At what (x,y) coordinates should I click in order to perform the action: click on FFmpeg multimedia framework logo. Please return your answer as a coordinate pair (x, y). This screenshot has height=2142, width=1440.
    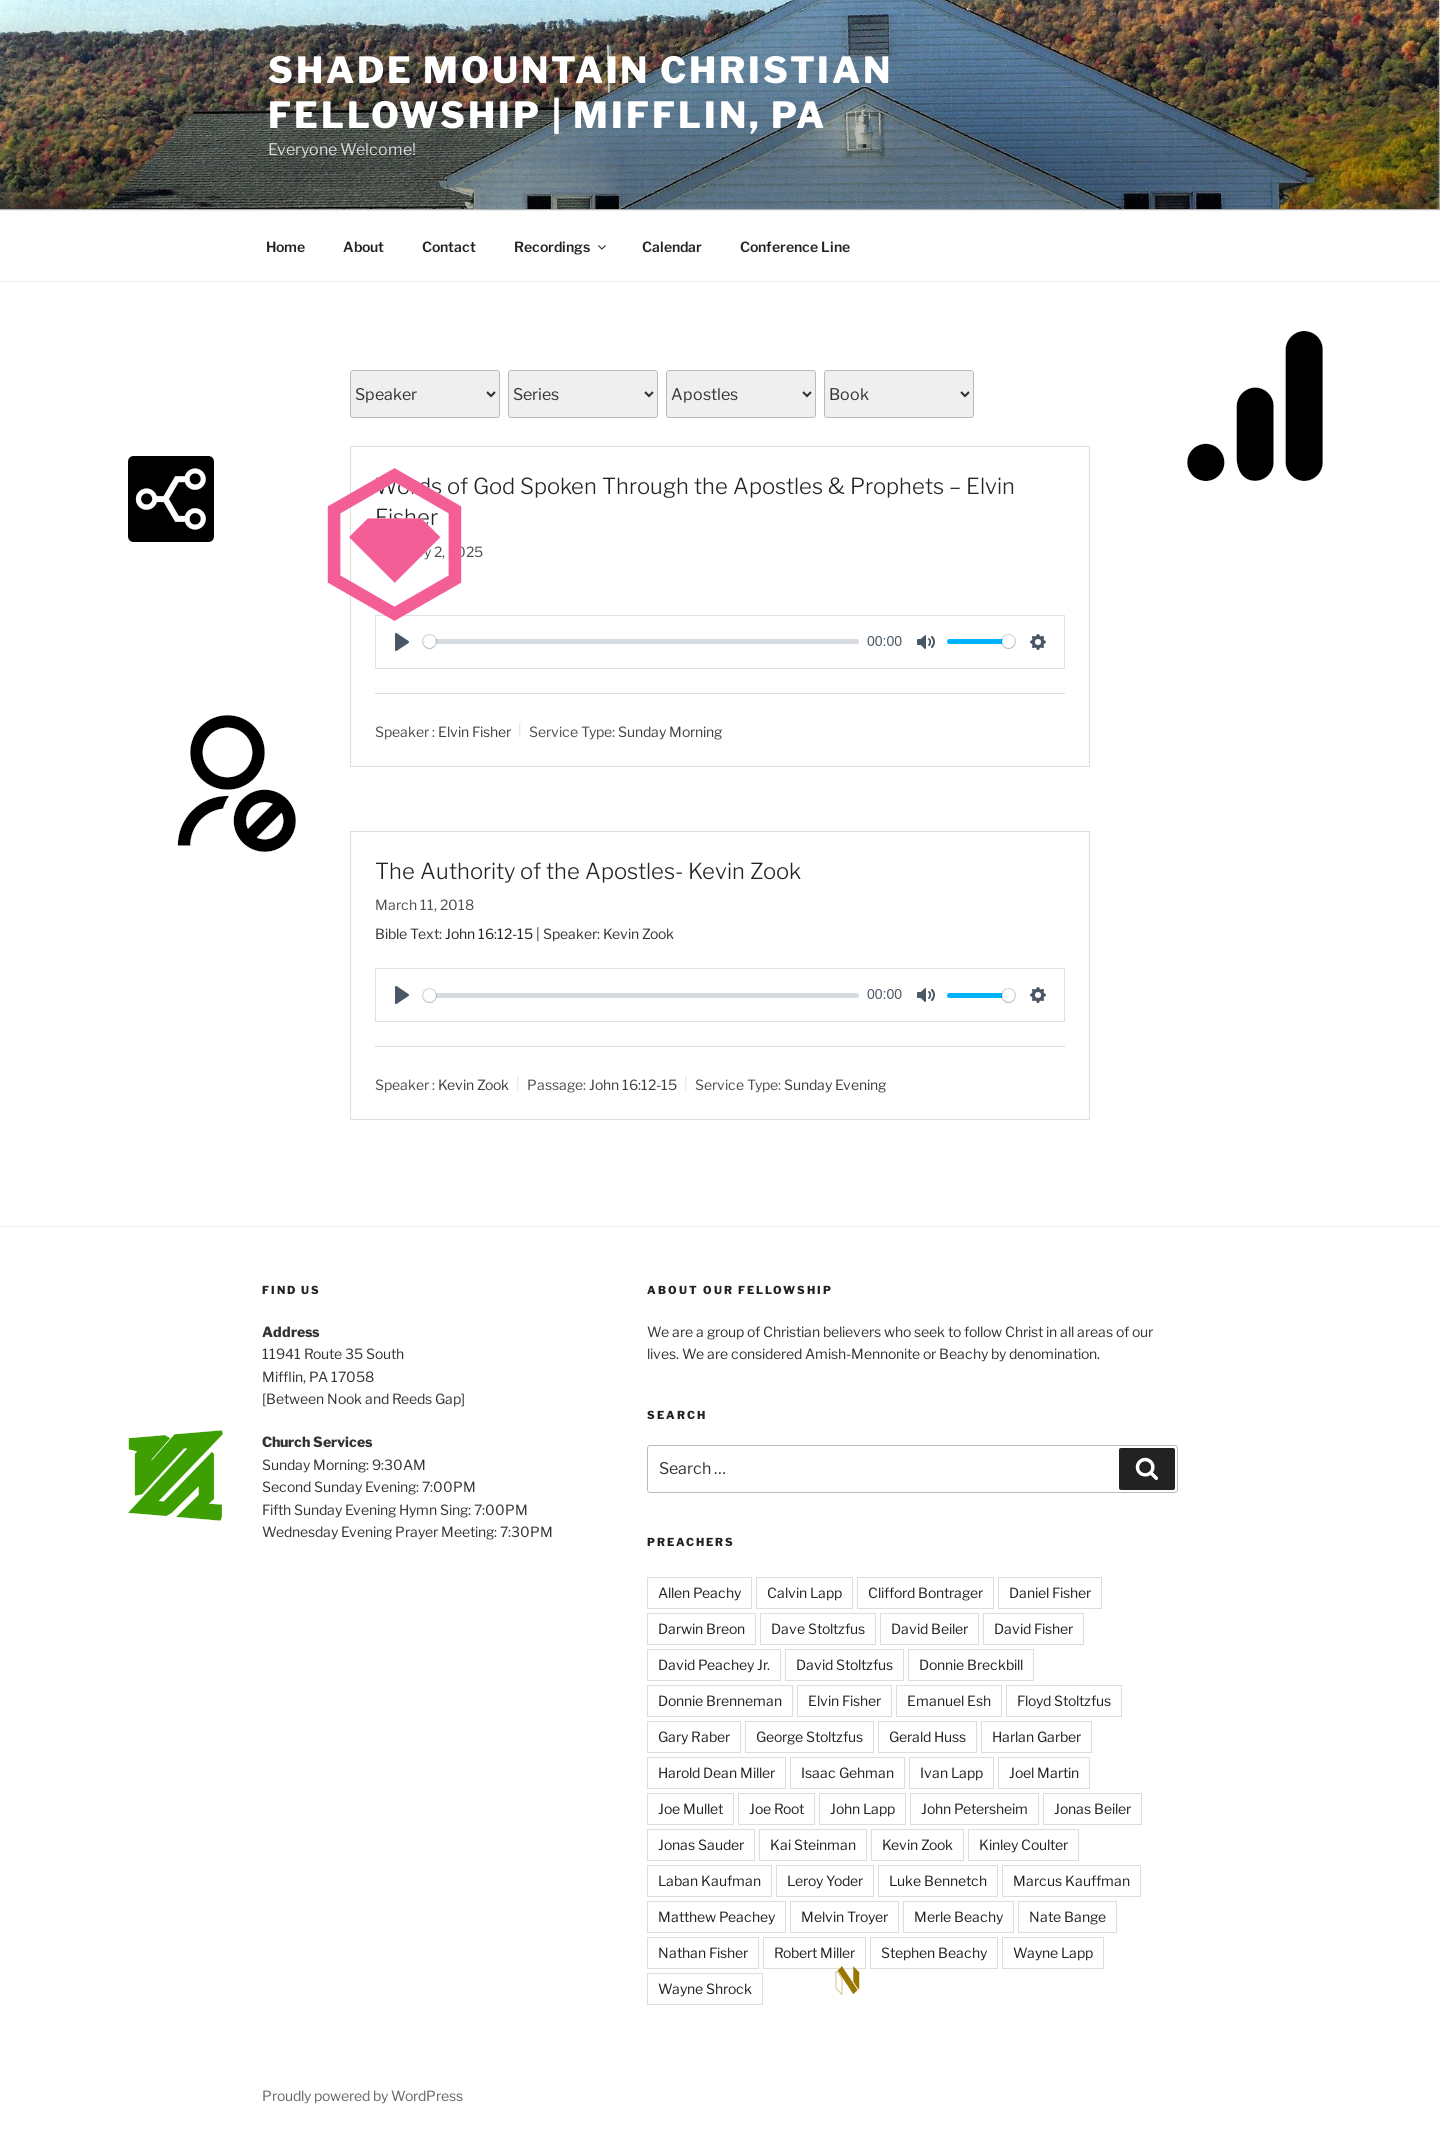
    Looking at the image, I should click on (175, 1475).